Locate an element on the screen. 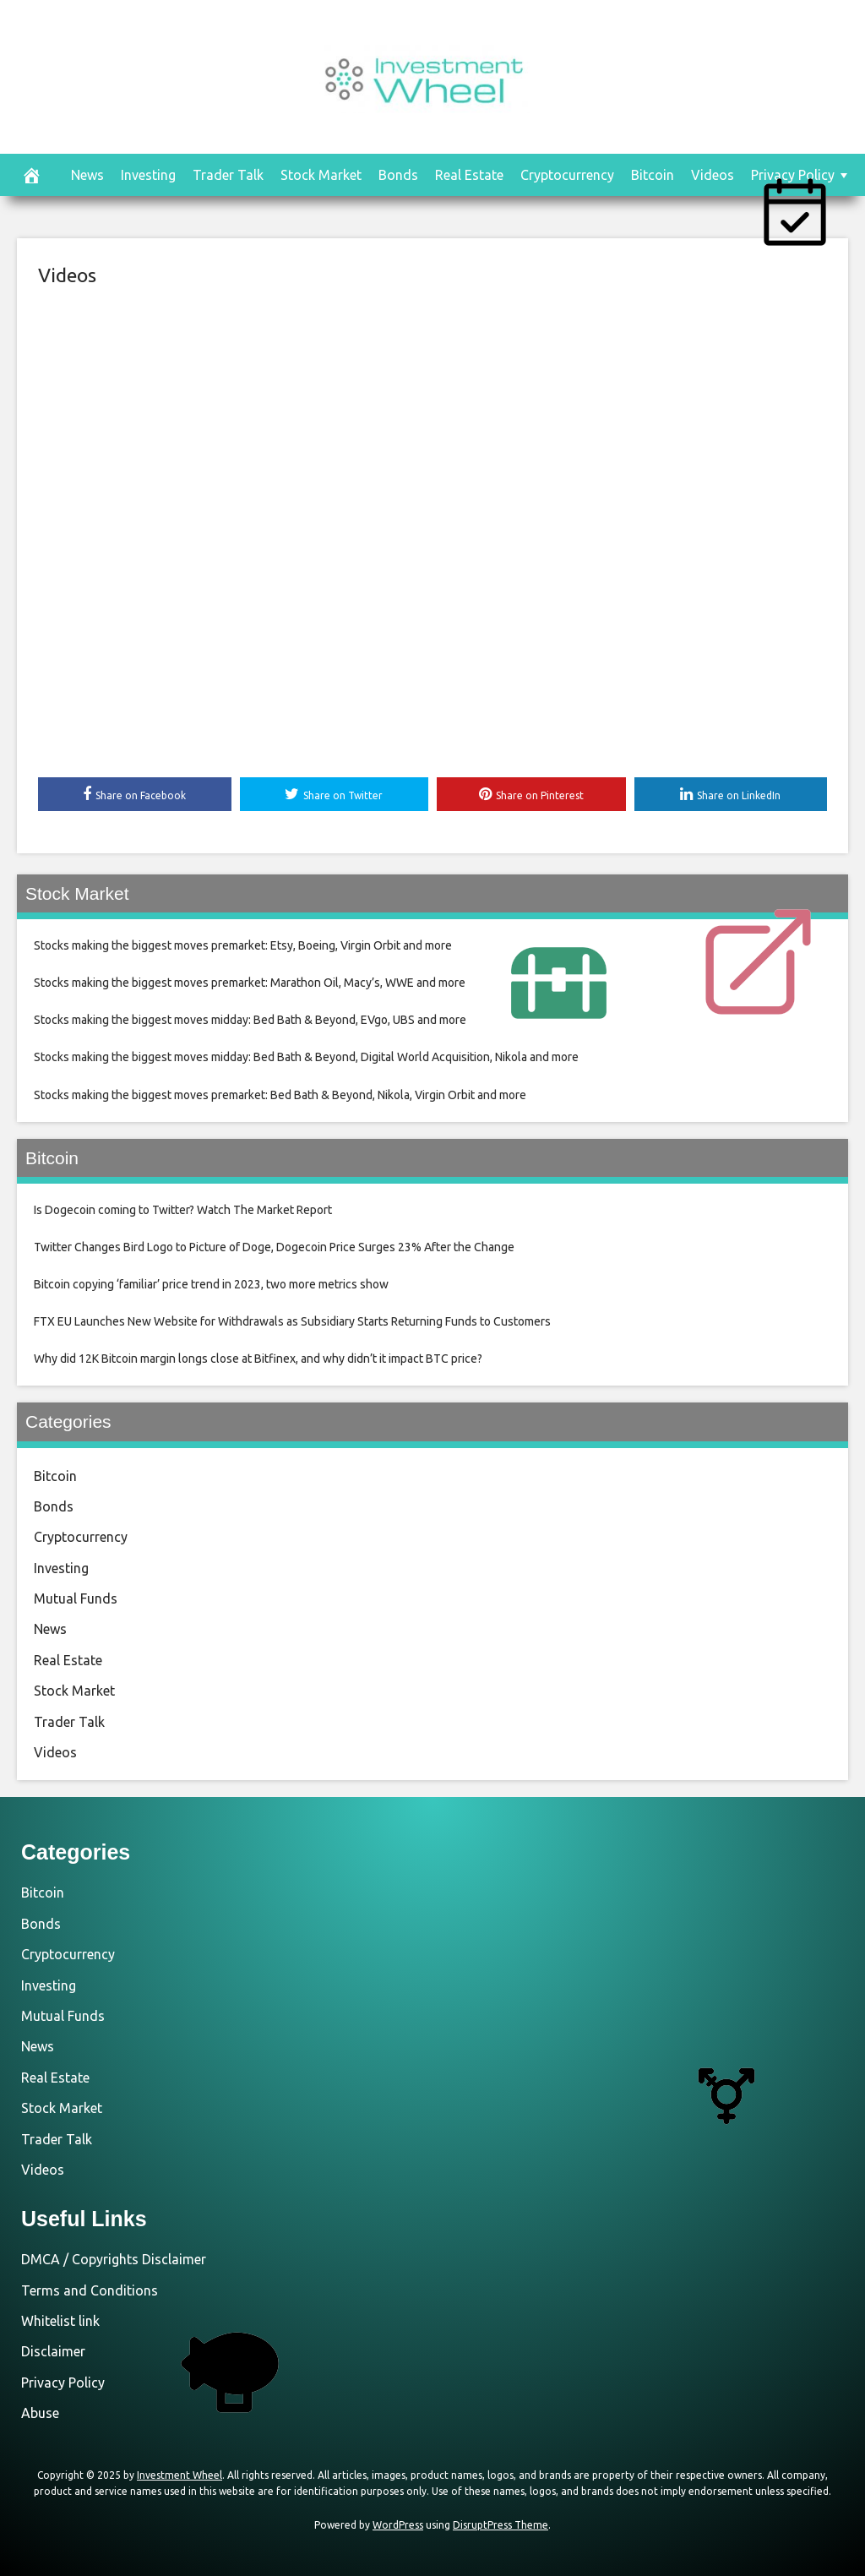  indicates transgender identity or gender diversity is located at coordinates (726, 2096).